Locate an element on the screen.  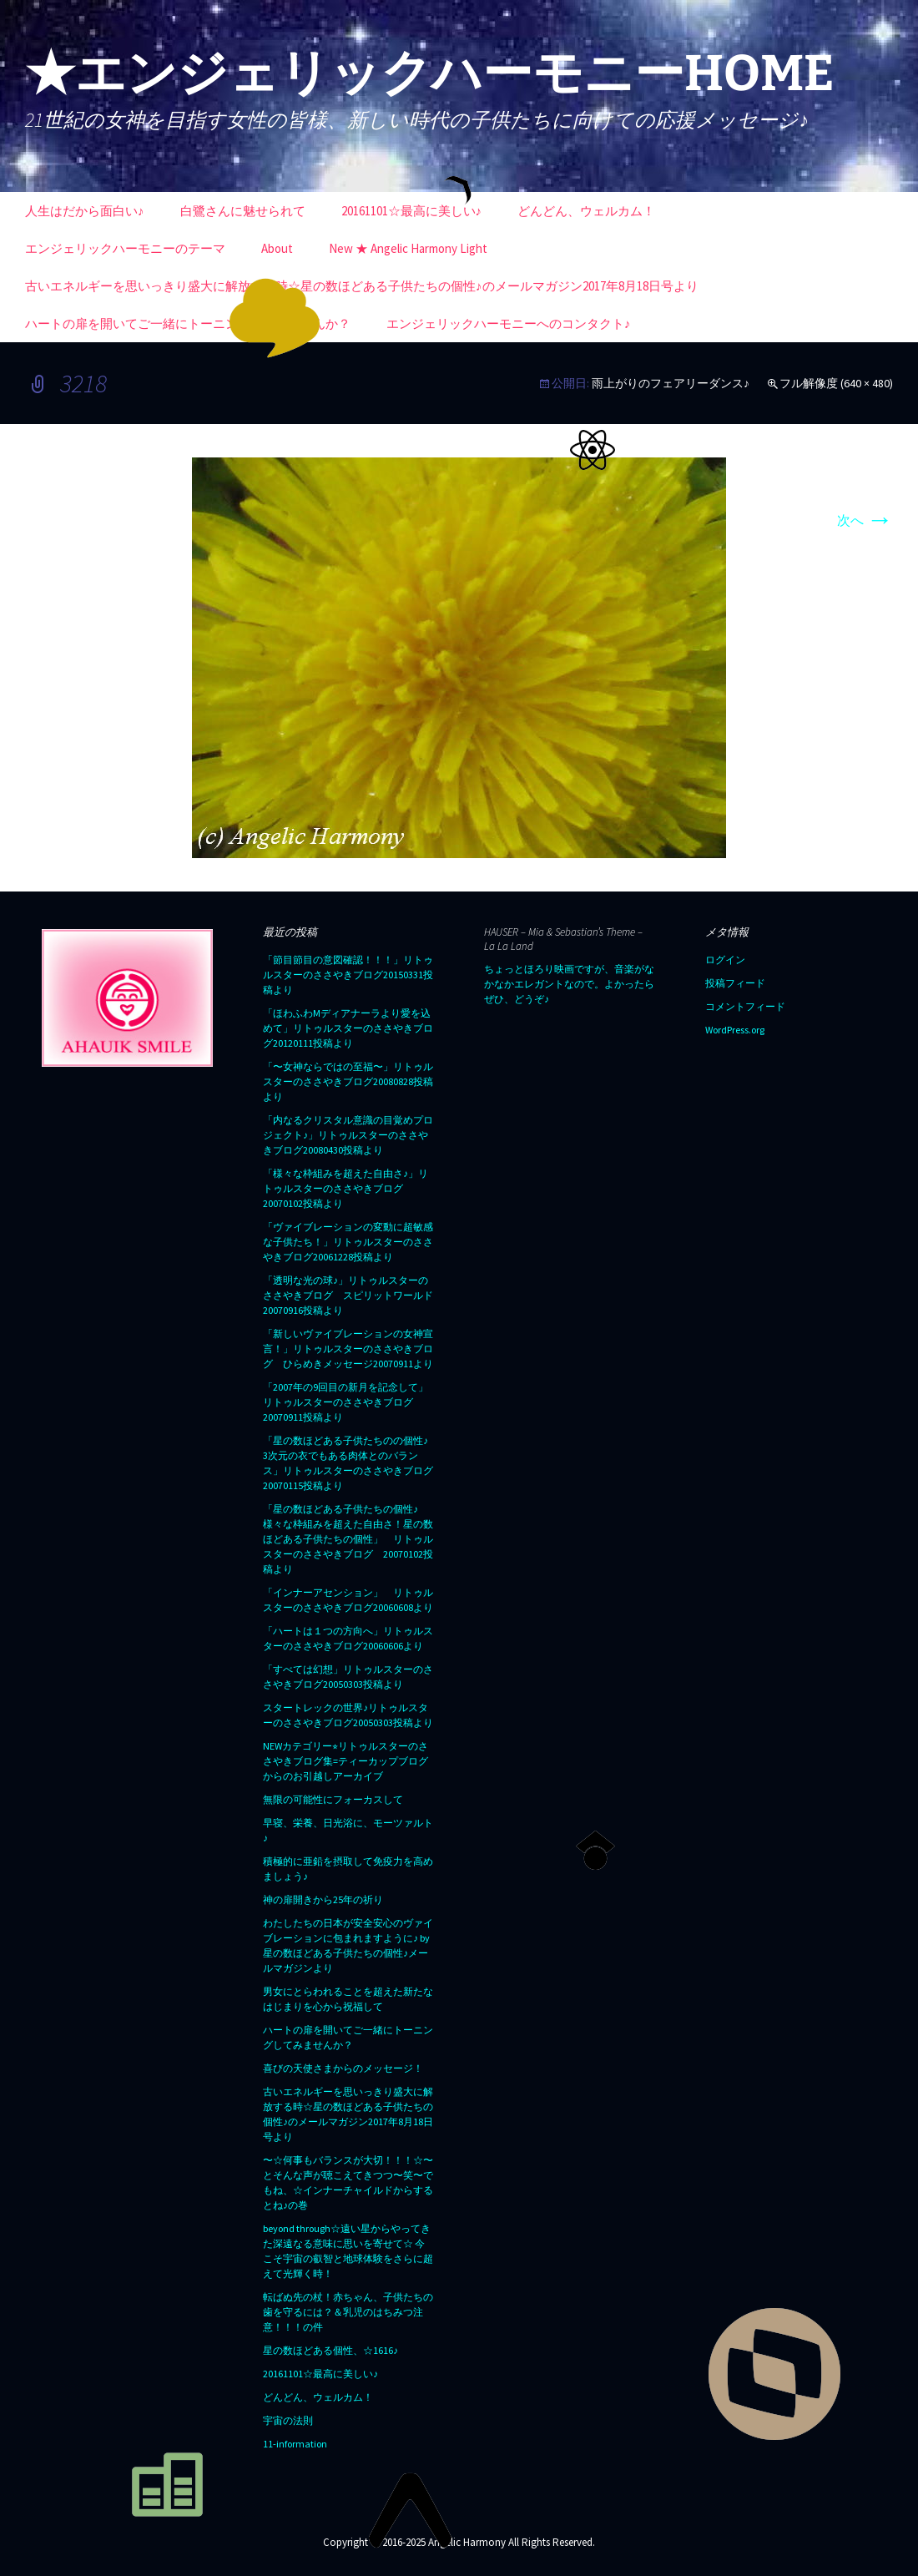
simplelocalize logo - translation management platform is located at coordinates (275, 318).